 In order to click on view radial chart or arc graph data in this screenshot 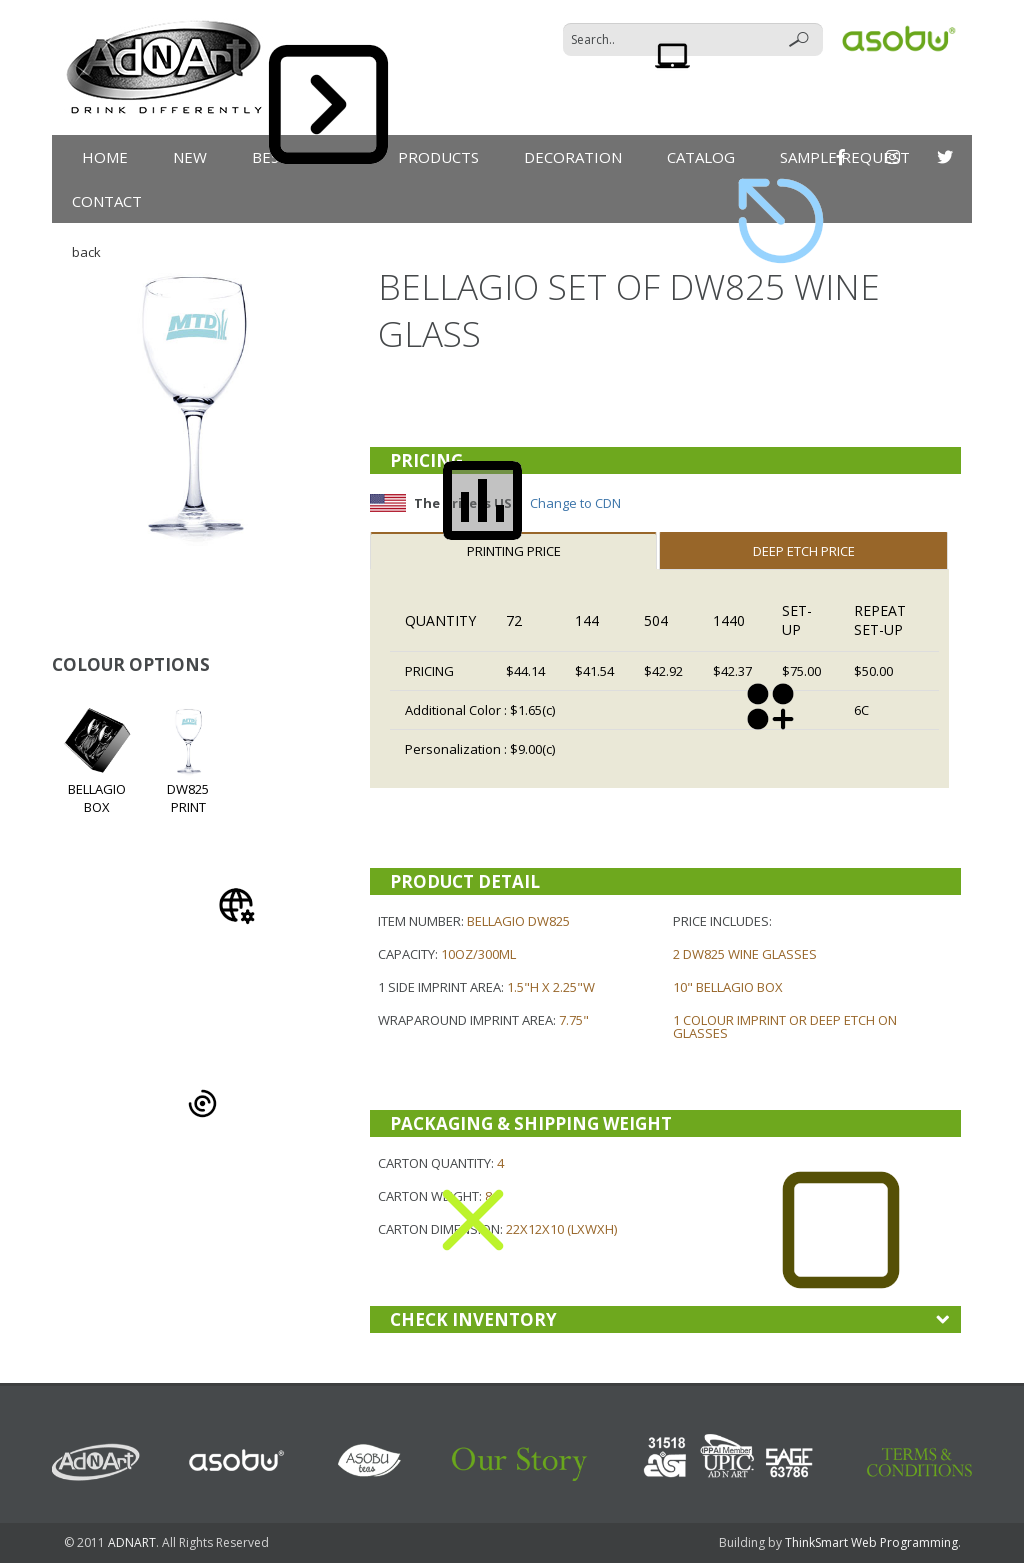, I will do `click(202, 1103)`.